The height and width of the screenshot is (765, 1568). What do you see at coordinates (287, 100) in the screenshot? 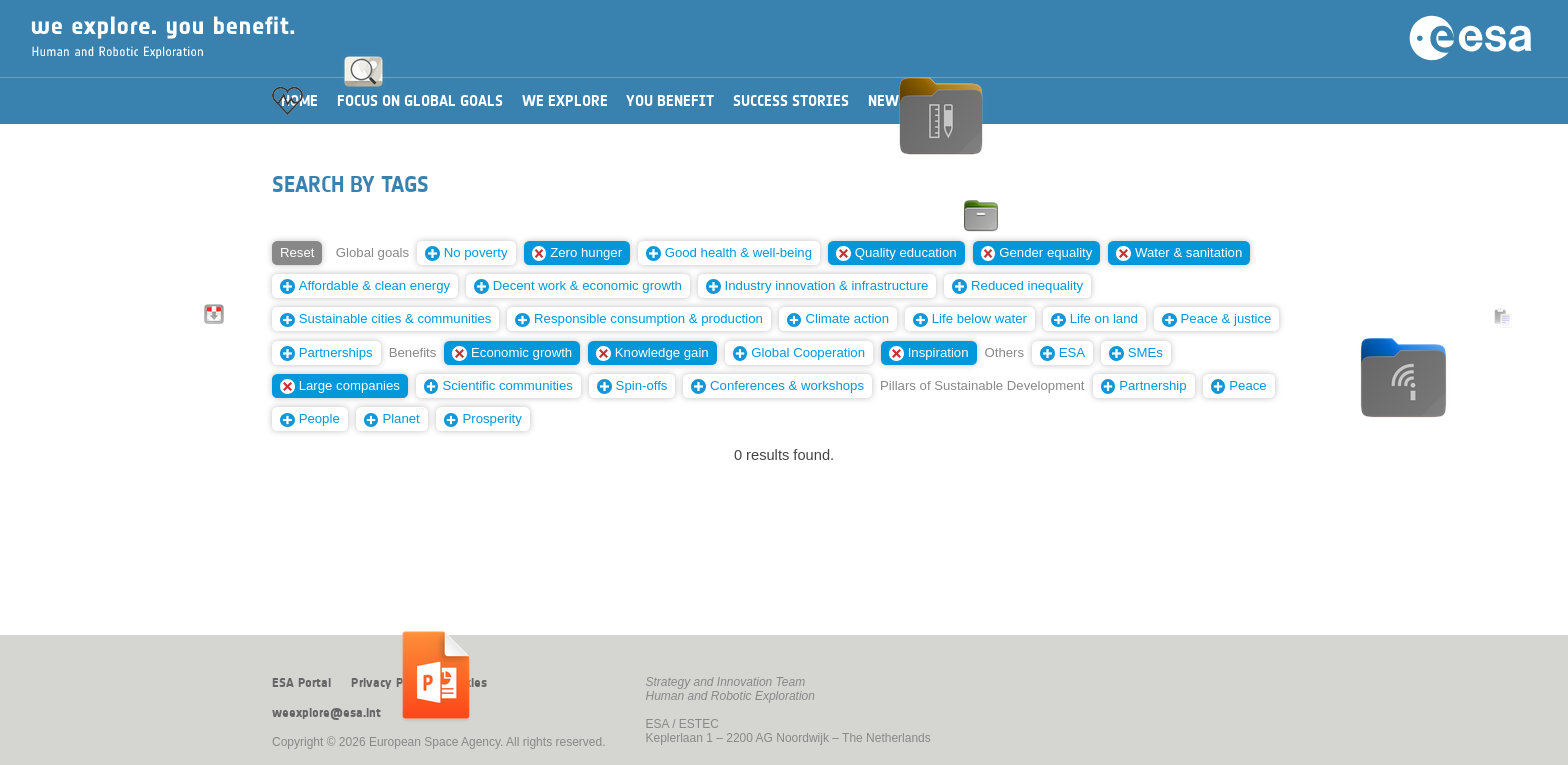
I see `open health or fitness app` at bounding box center [287, 100].